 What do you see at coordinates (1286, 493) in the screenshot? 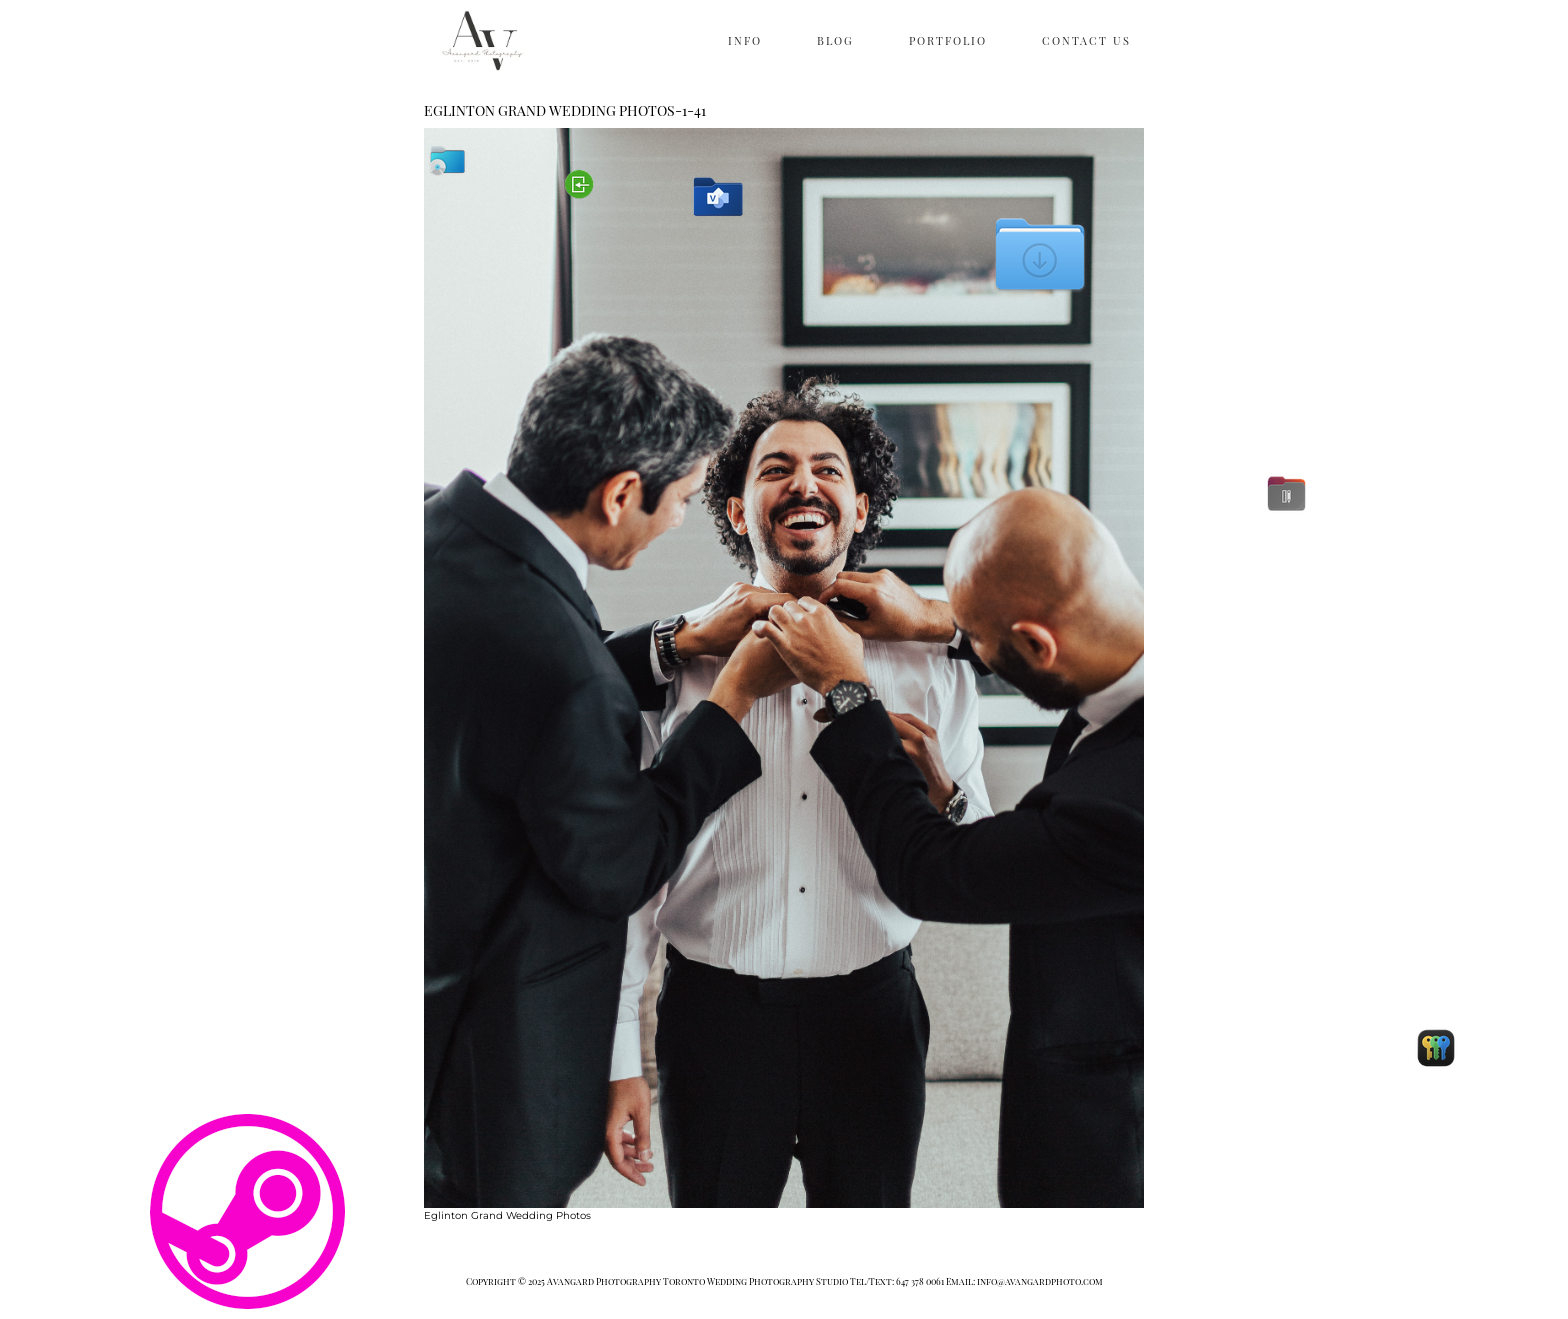
I see `access your templates folder` at bounding box center [1286, 493].